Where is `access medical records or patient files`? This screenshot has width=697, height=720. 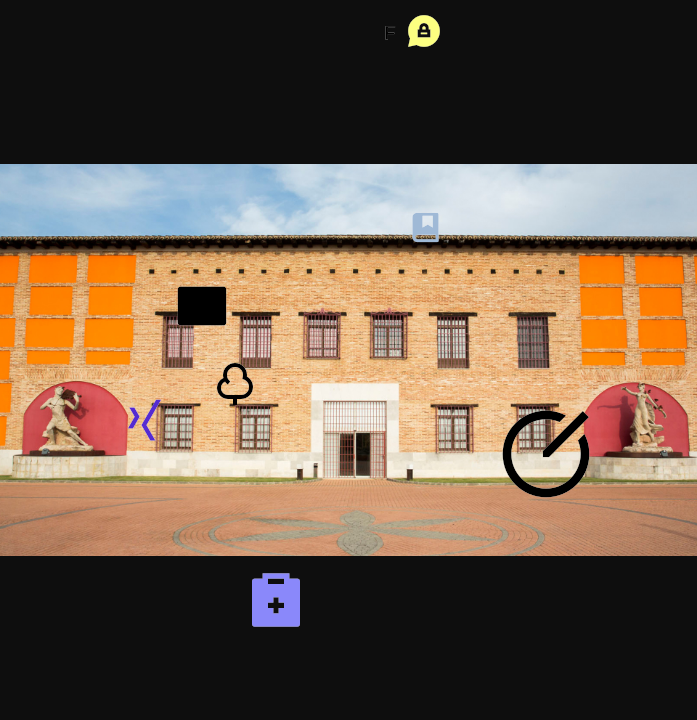 access medical records or patient files is located at coordinates (276, 600).